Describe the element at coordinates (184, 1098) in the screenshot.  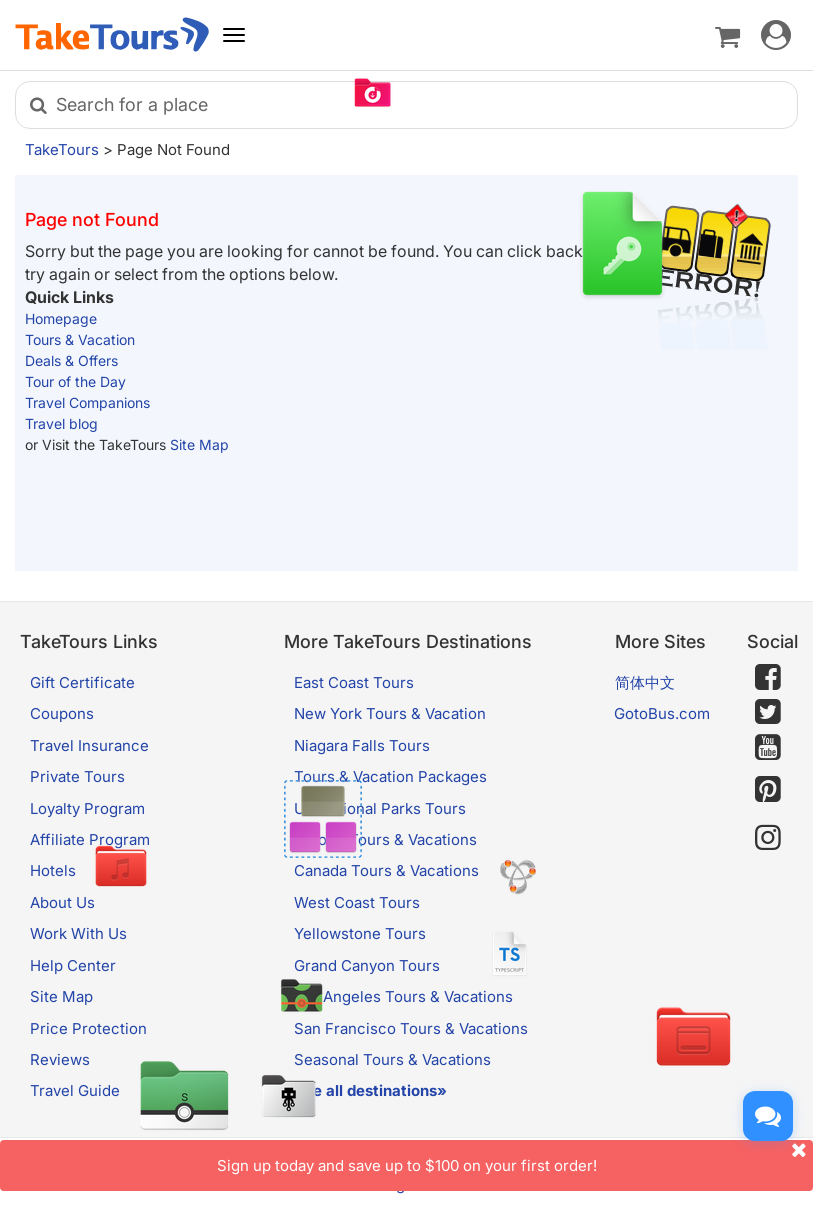
I see `folder containing Pokémon Safari Ball themed content` at that location.